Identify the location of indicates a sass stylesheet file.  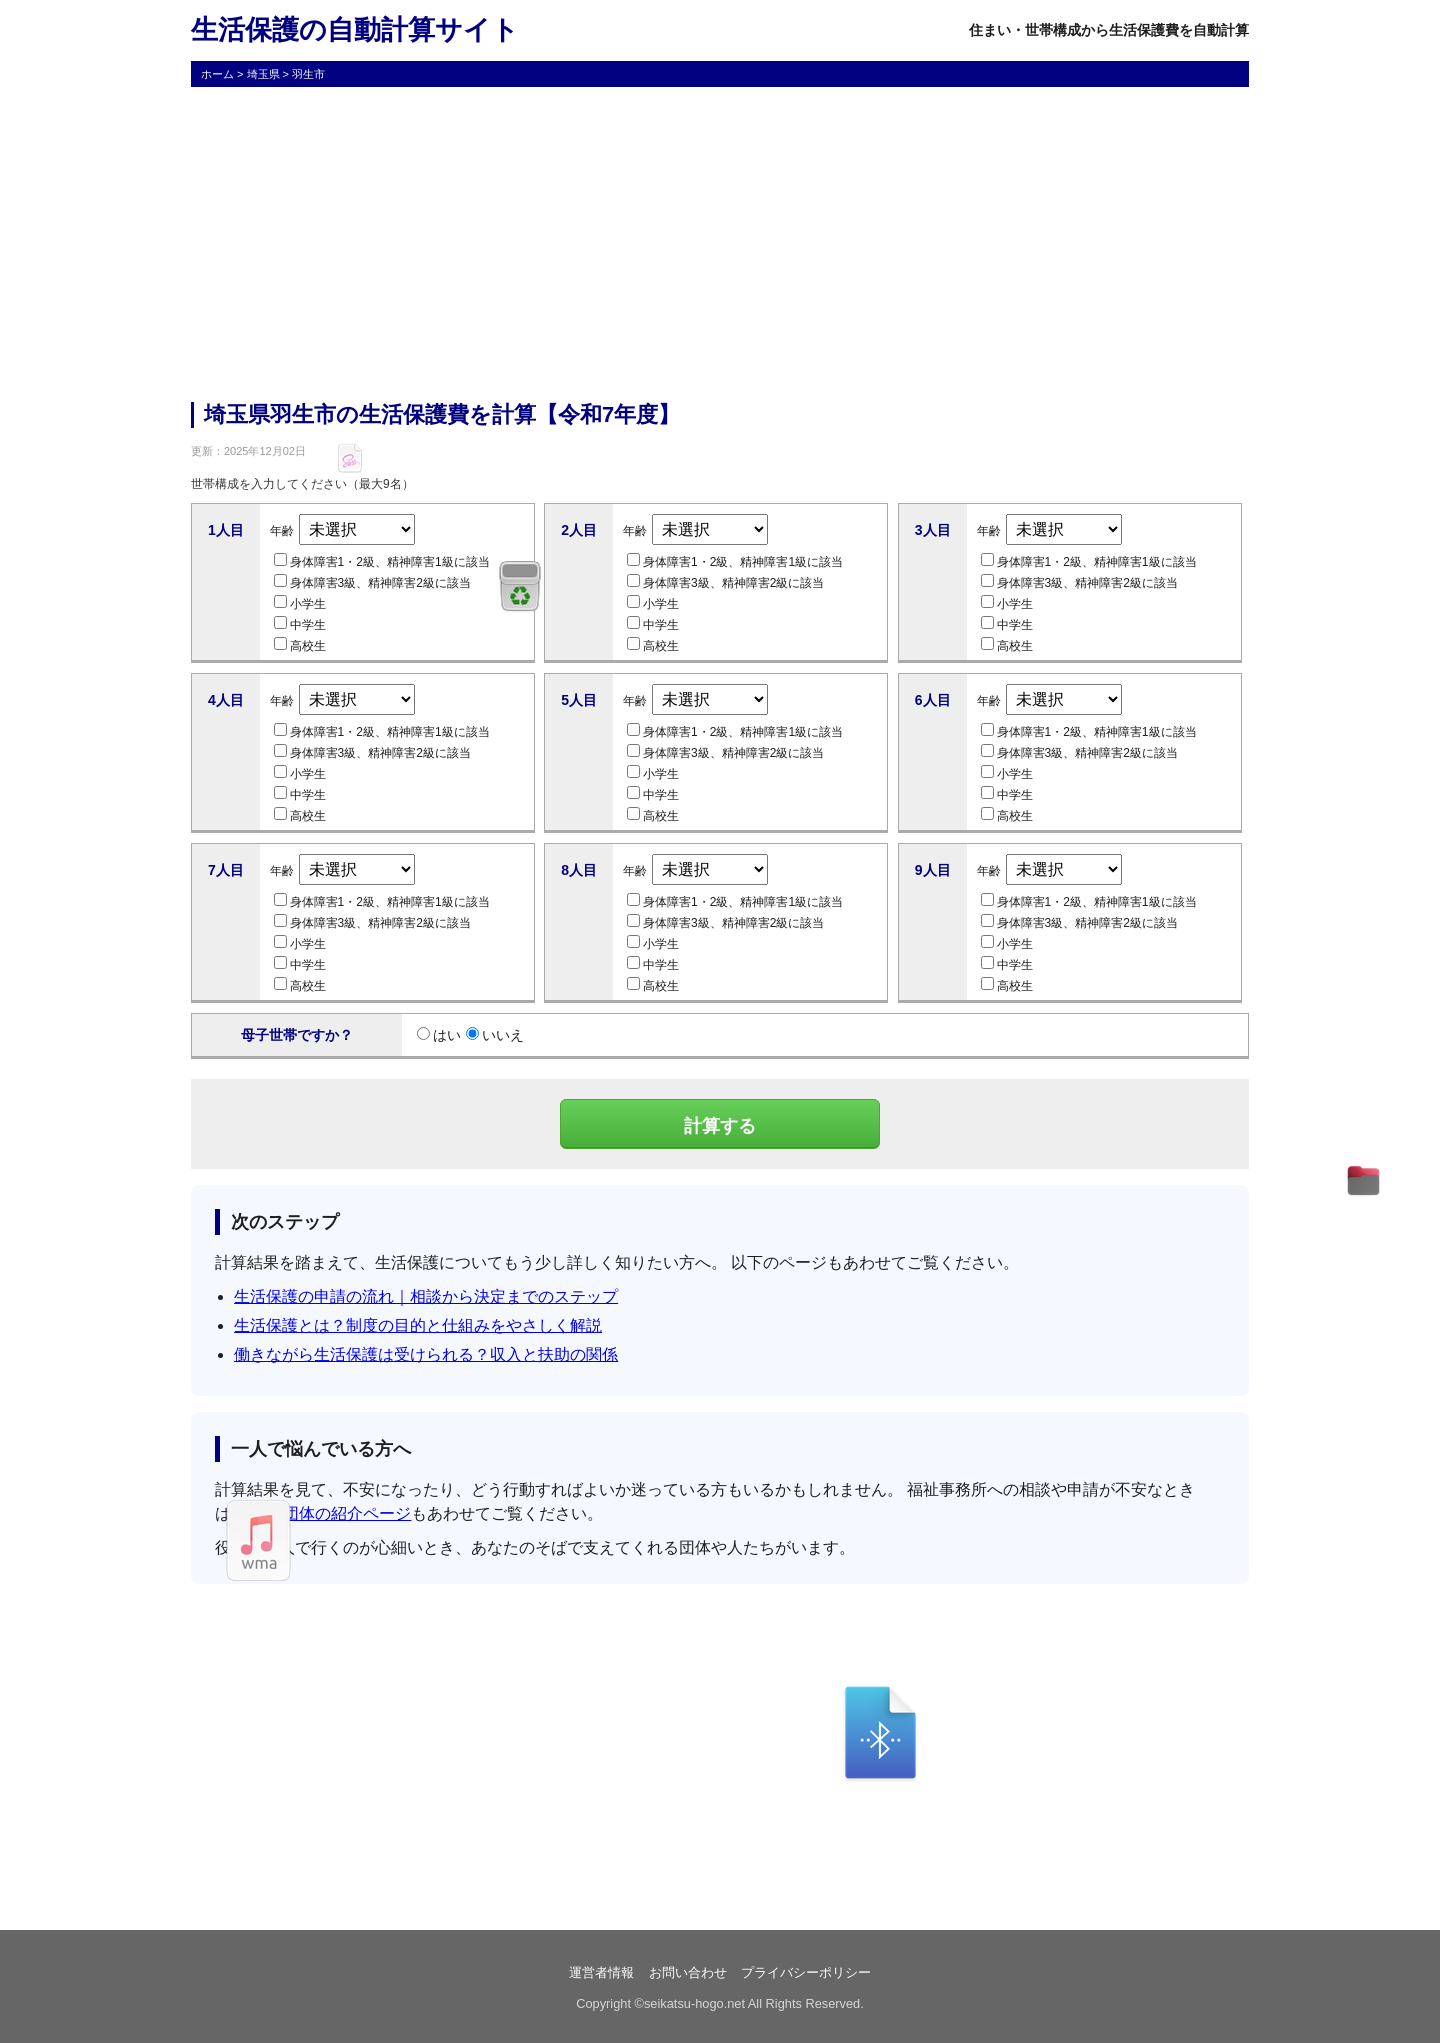
(350, 458).